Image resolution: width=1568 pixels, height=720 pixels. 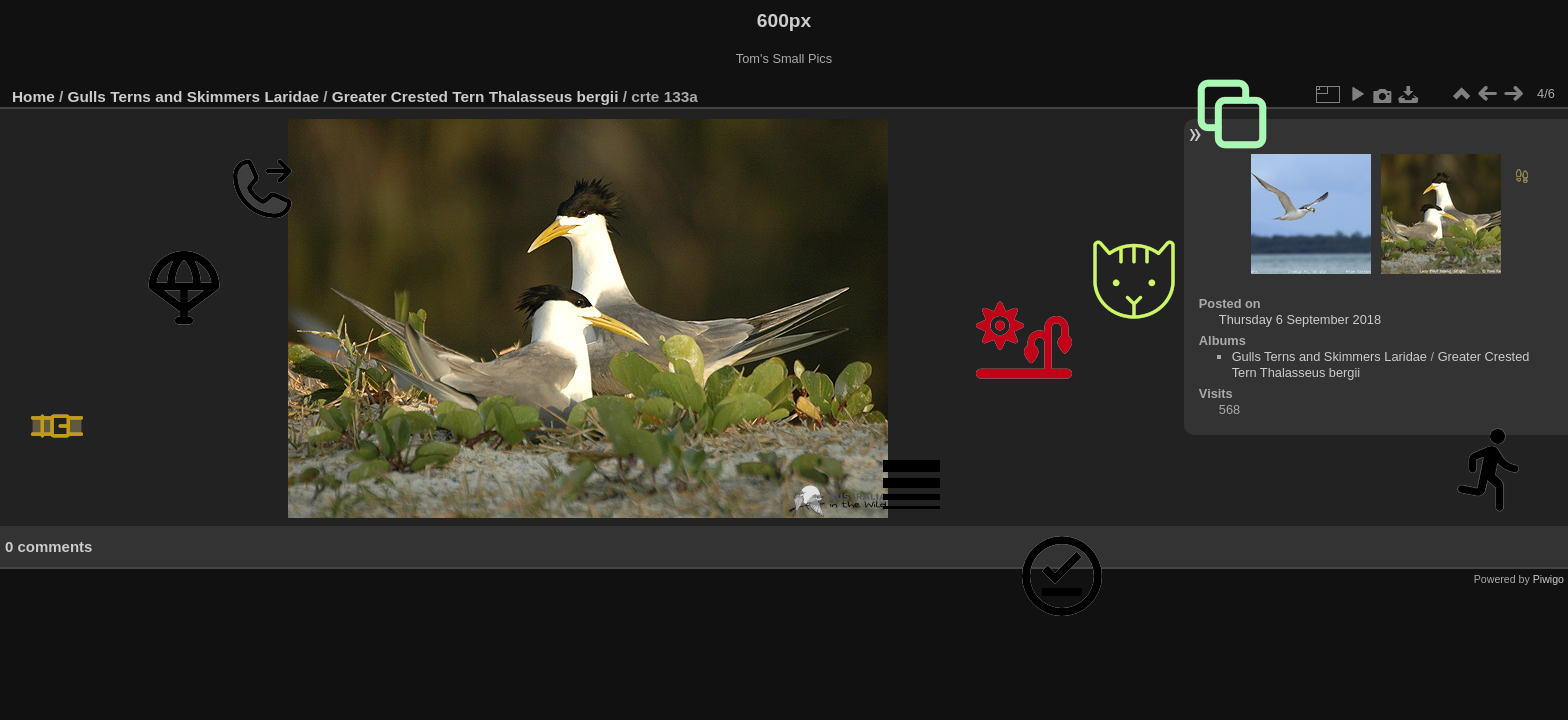 I want to click on access clothing or accessory settings, so click(x=57, y=426).